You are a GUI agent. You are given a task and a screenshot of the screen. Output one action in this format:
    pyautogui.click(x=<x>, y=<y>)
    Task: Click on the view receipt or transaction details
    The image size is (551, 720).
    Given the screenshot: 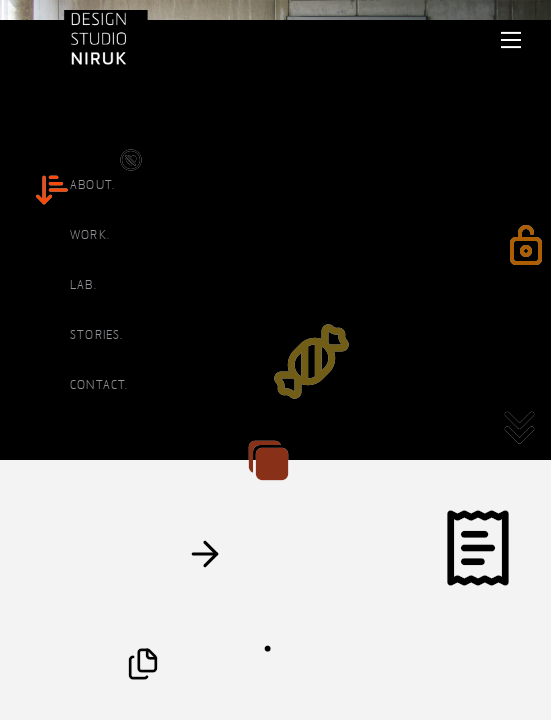 What is the action you would take?
    pyautogui.click(x=478, y=548)
    